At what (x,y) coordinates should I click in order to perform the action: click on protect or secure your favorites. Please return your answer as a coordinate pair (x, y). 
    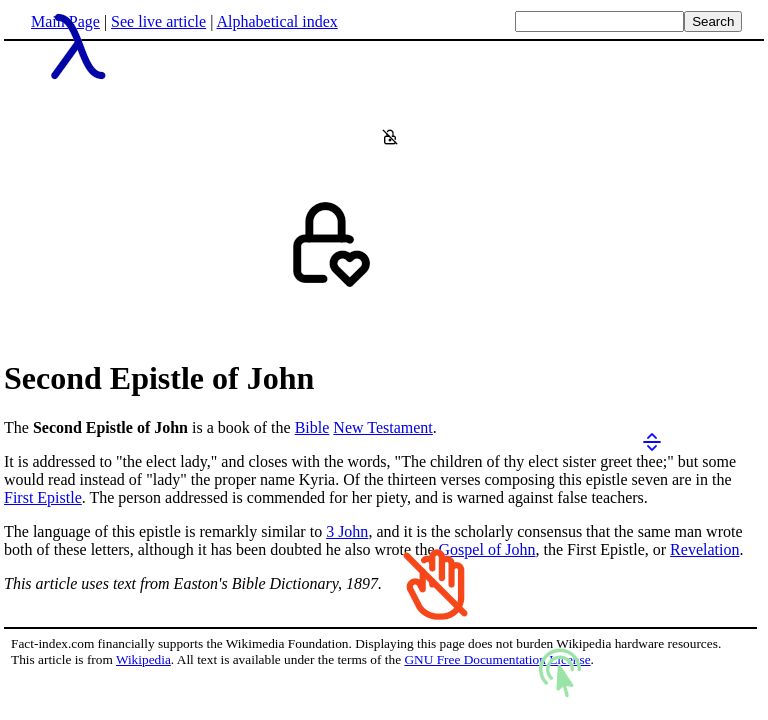
    Looking at the image, I should click on (325, 242).